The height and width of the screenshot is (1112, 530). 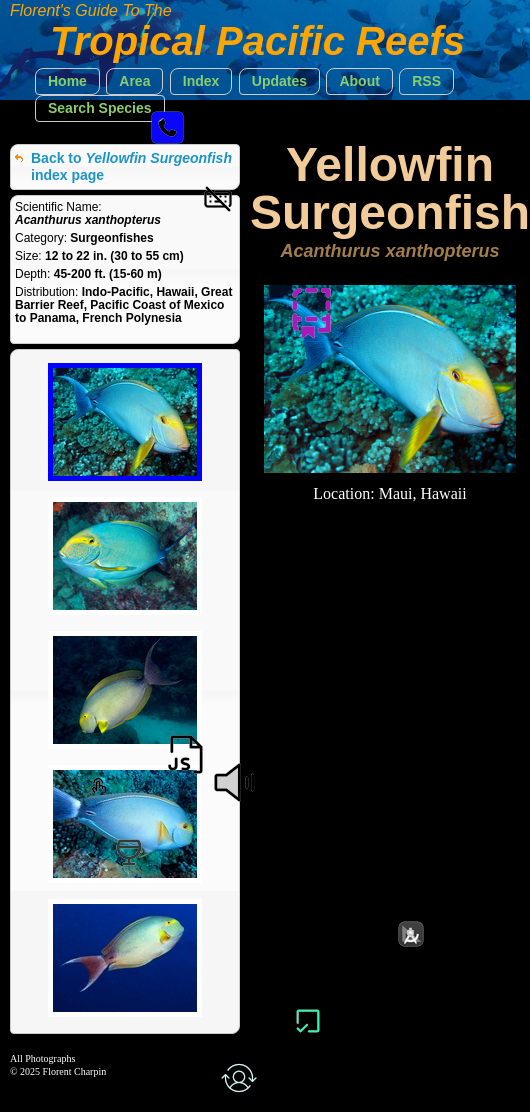 What do you see at coordinates (186, 754) in the screenshot?
I see `javascript file indicator` at bounding box center [186, 754].